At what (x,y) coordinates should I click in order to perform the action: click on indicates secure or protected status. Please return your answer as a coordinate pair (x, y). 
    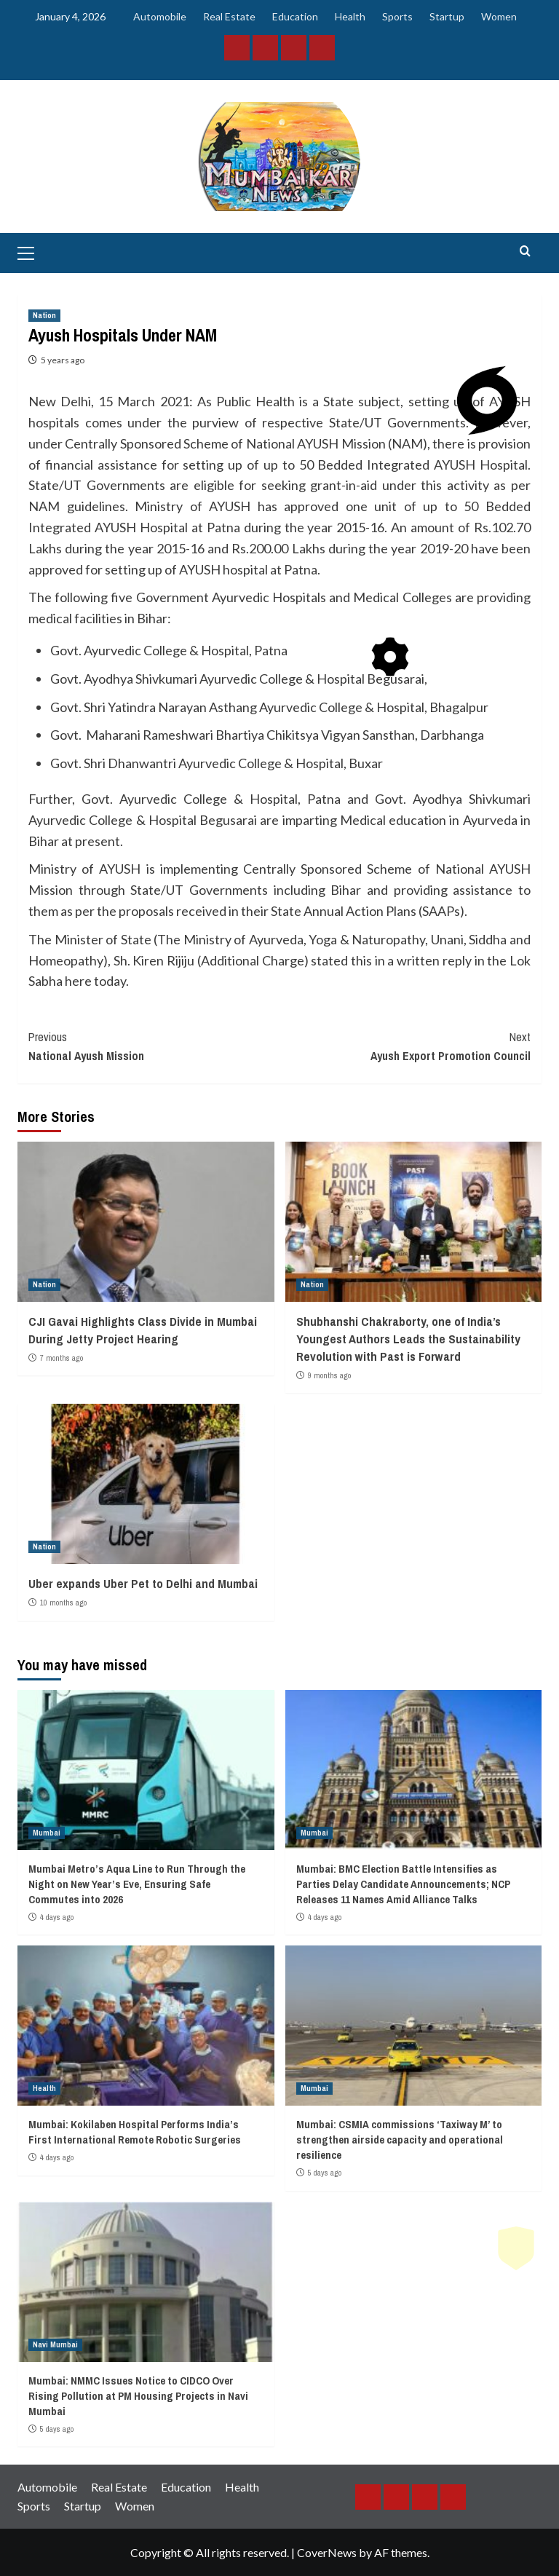
    Looking at the image, I should click on (516, 2248).